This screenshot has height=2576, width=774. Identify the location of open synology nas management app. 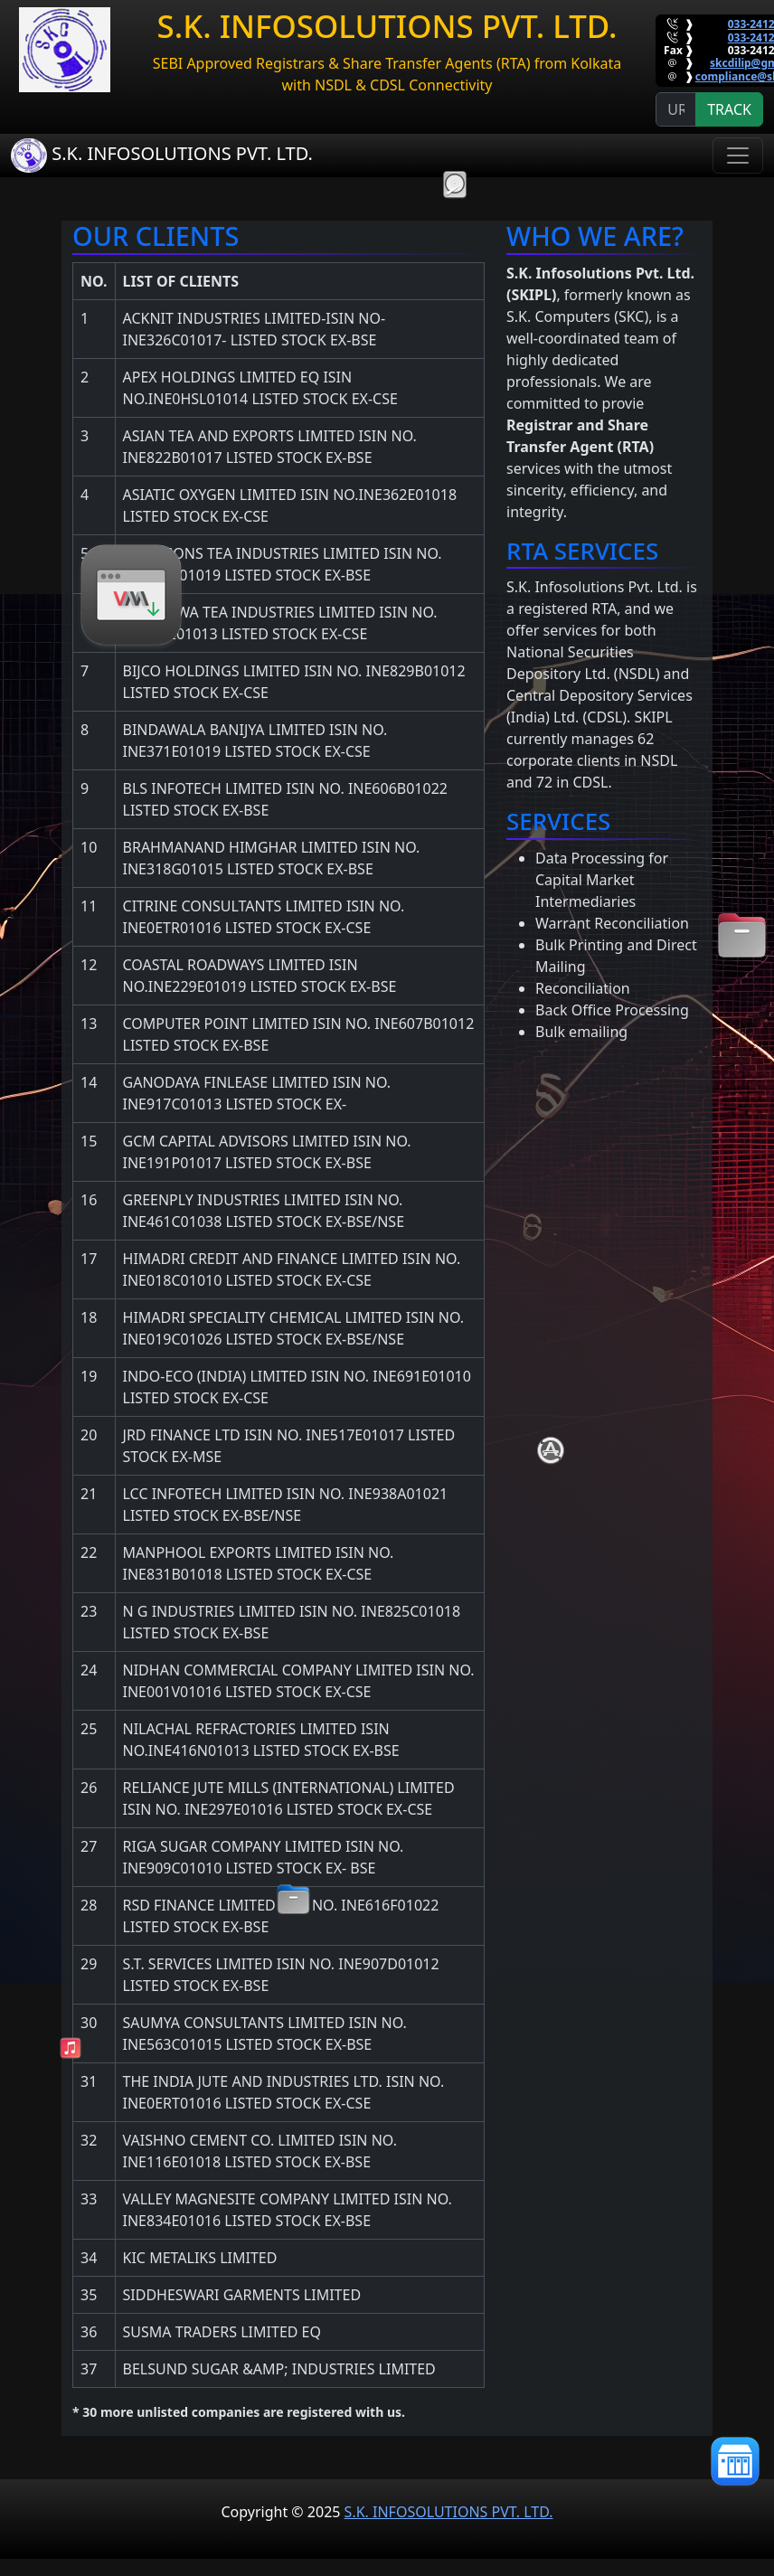
(735, 2461).